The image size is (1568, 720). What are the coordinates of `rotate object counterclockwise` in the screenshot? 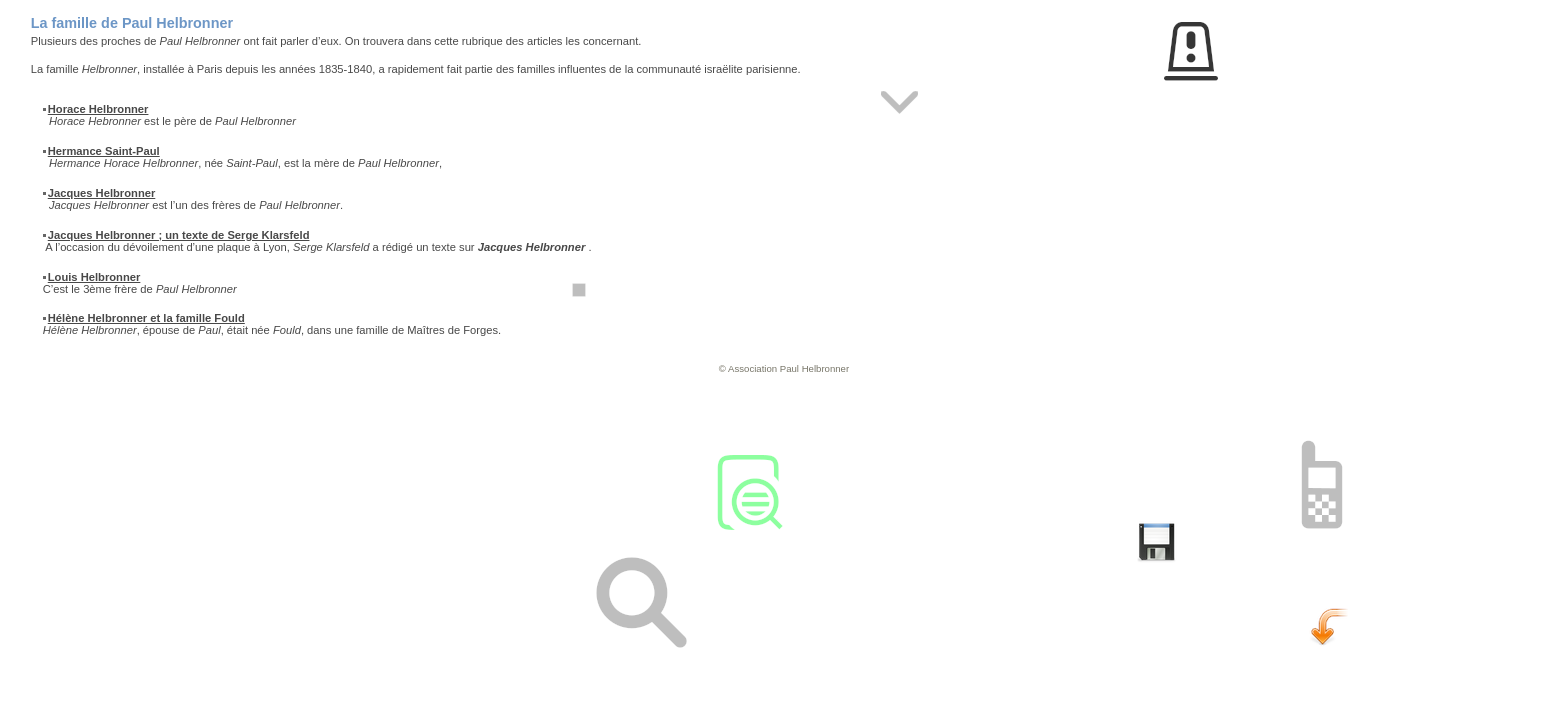 It's located at (1328, 628).